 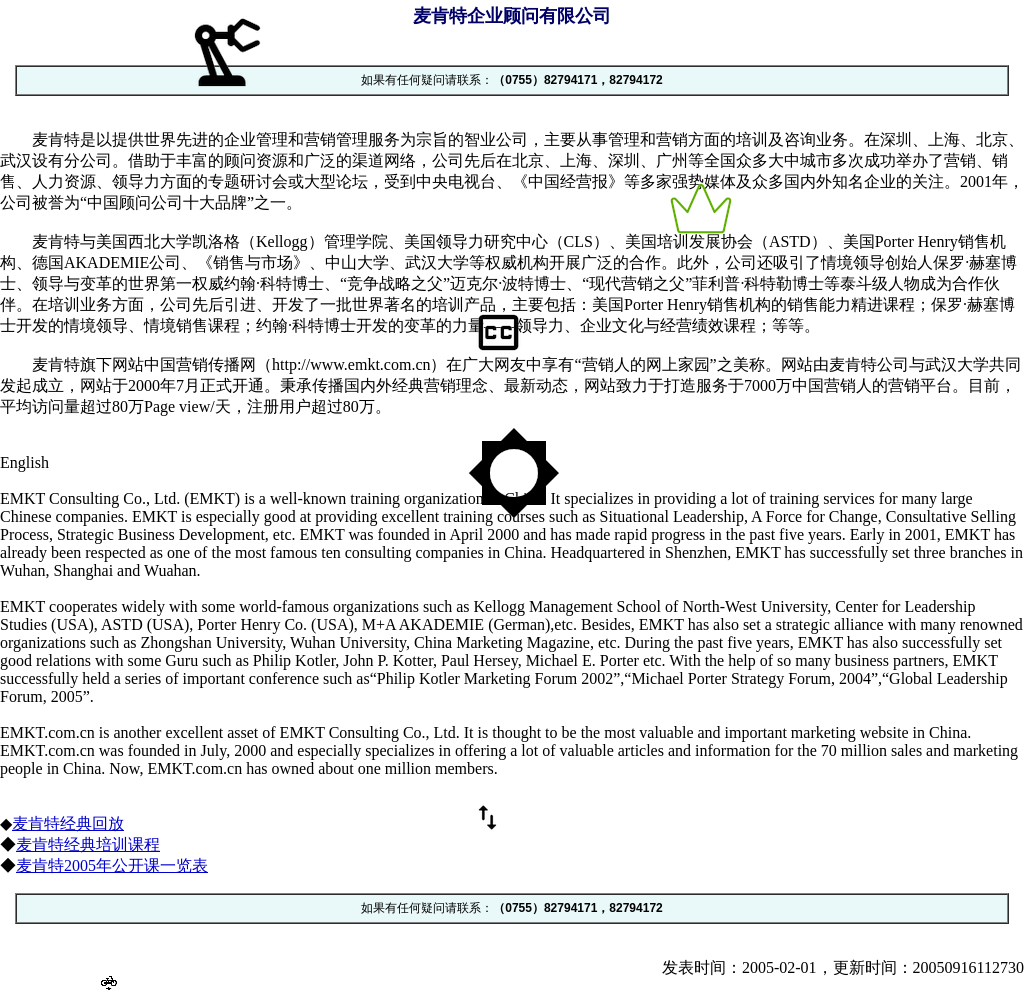 What do you see at coordinates (109, 983) in the screenshot?
I see `find nearby electric bike rentals` at bounding box center [109, 983].